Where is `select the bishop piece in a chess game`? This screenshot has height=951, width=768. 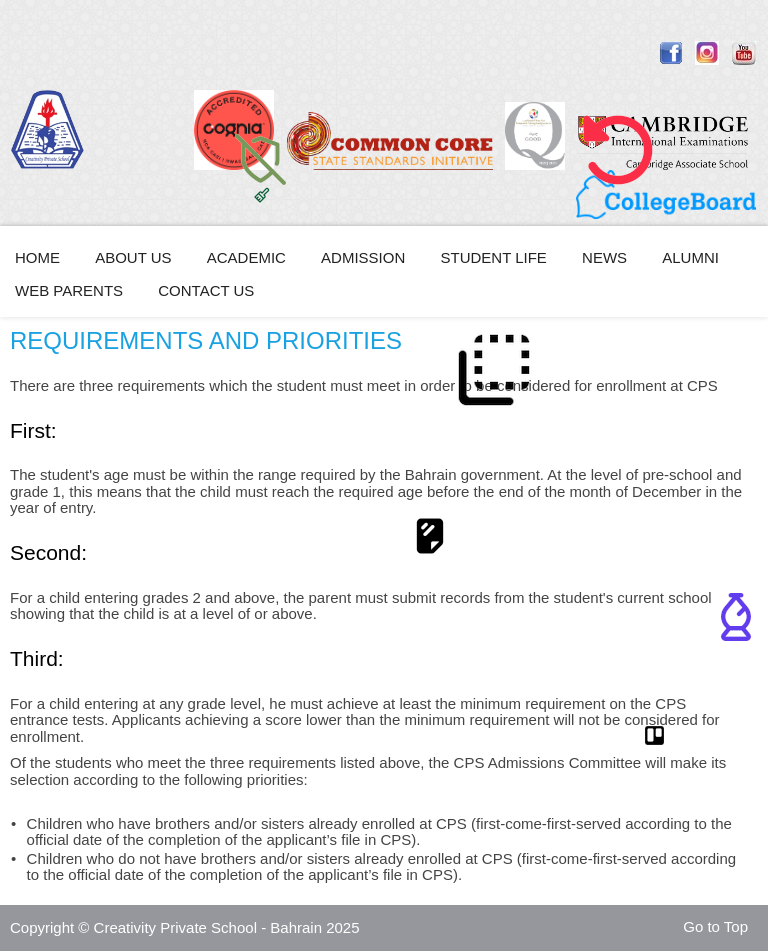
select the bishop piece in a chess game is located at coordinates (736, 617).